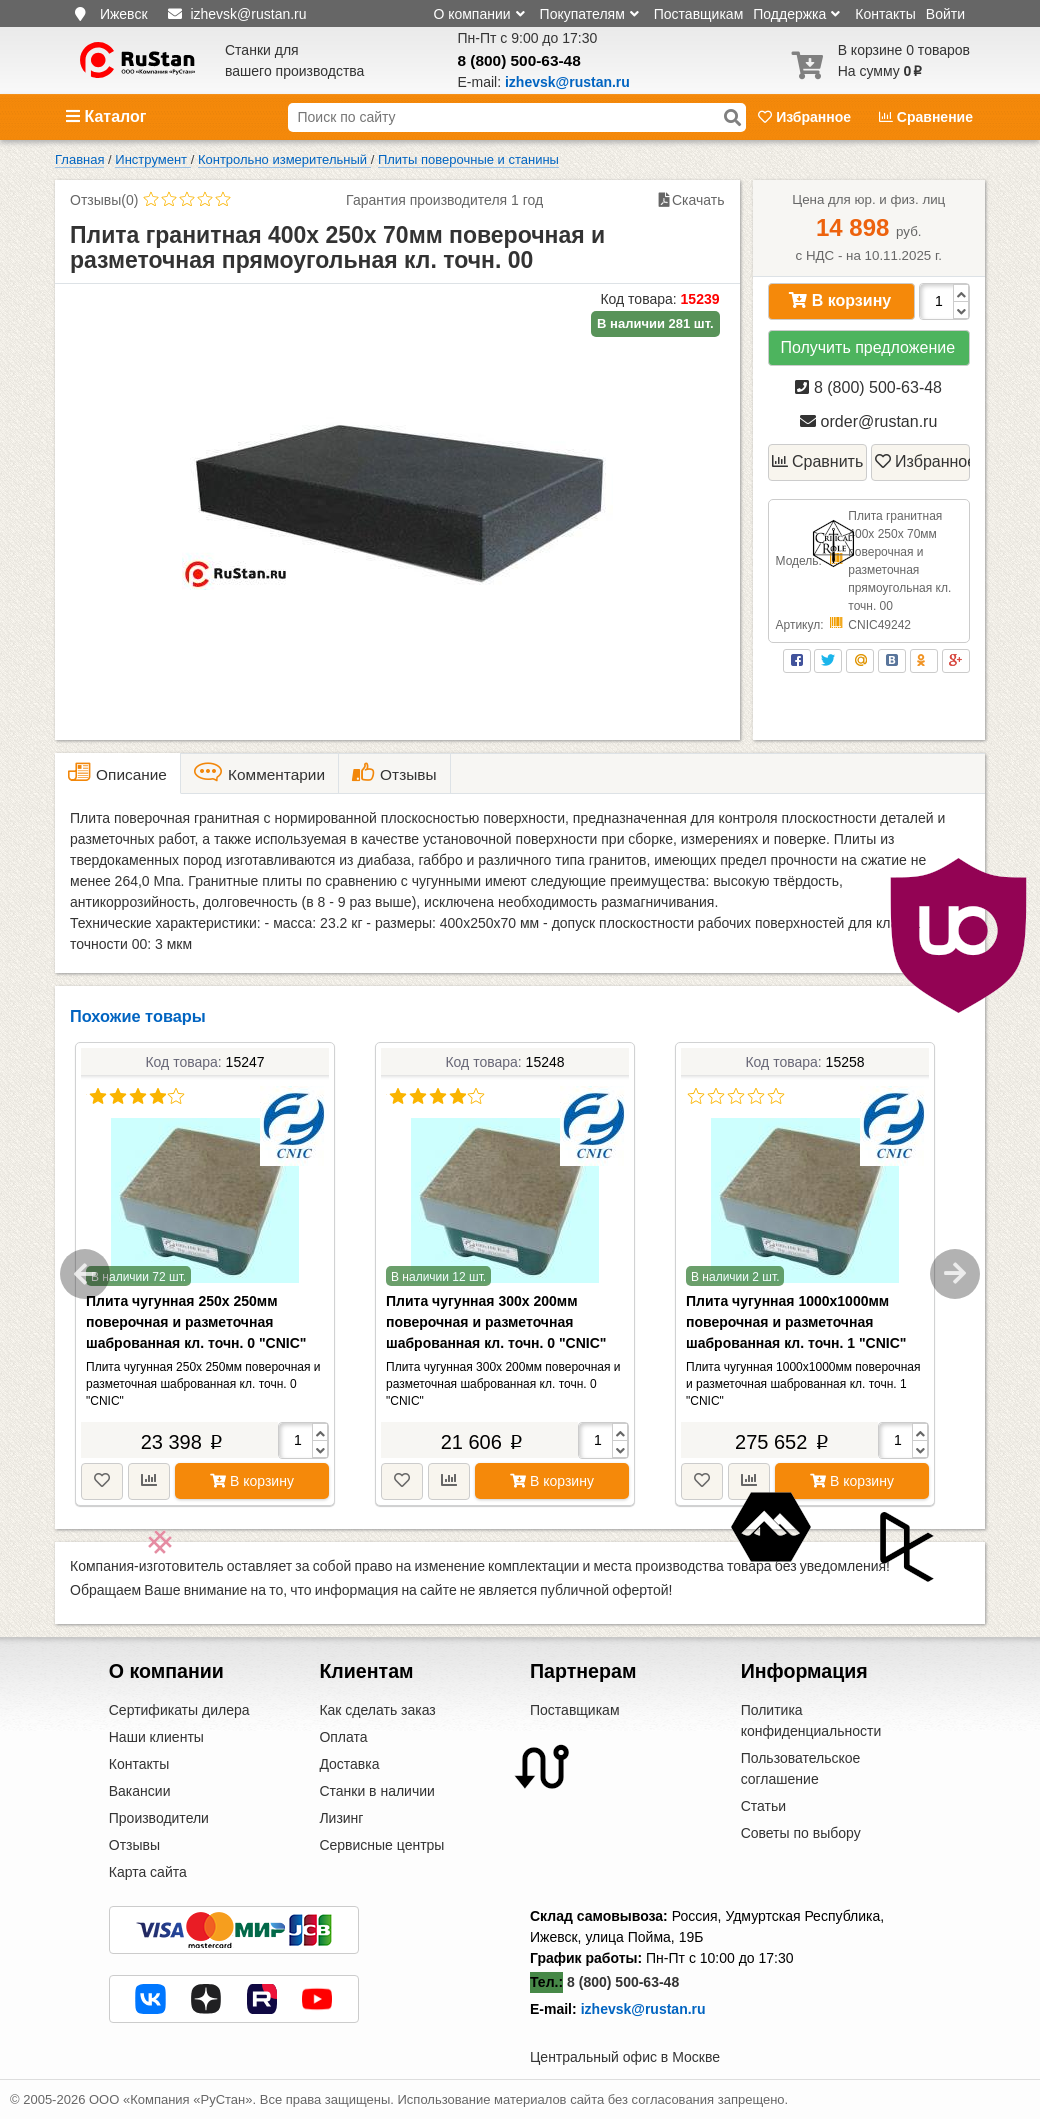 The height and width of the screenshot is (2119, 1040). What do you see at coordinates (907, 1547) in the screenshot?
I see `open the DataCamp app` at bounding box center [907, 1547].